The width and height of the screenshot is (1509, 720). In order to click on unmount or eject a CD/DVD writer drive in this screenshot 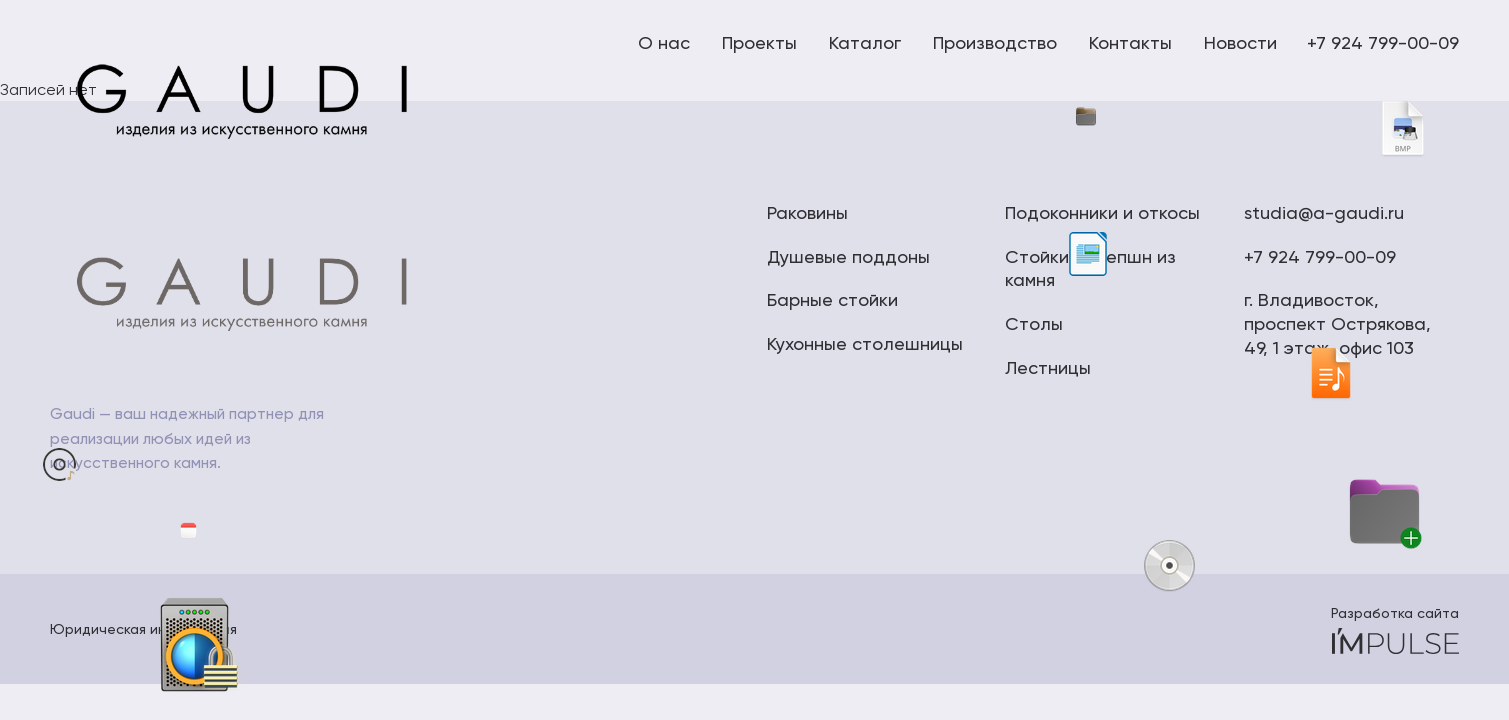, I will do `click(1169, 565)`.